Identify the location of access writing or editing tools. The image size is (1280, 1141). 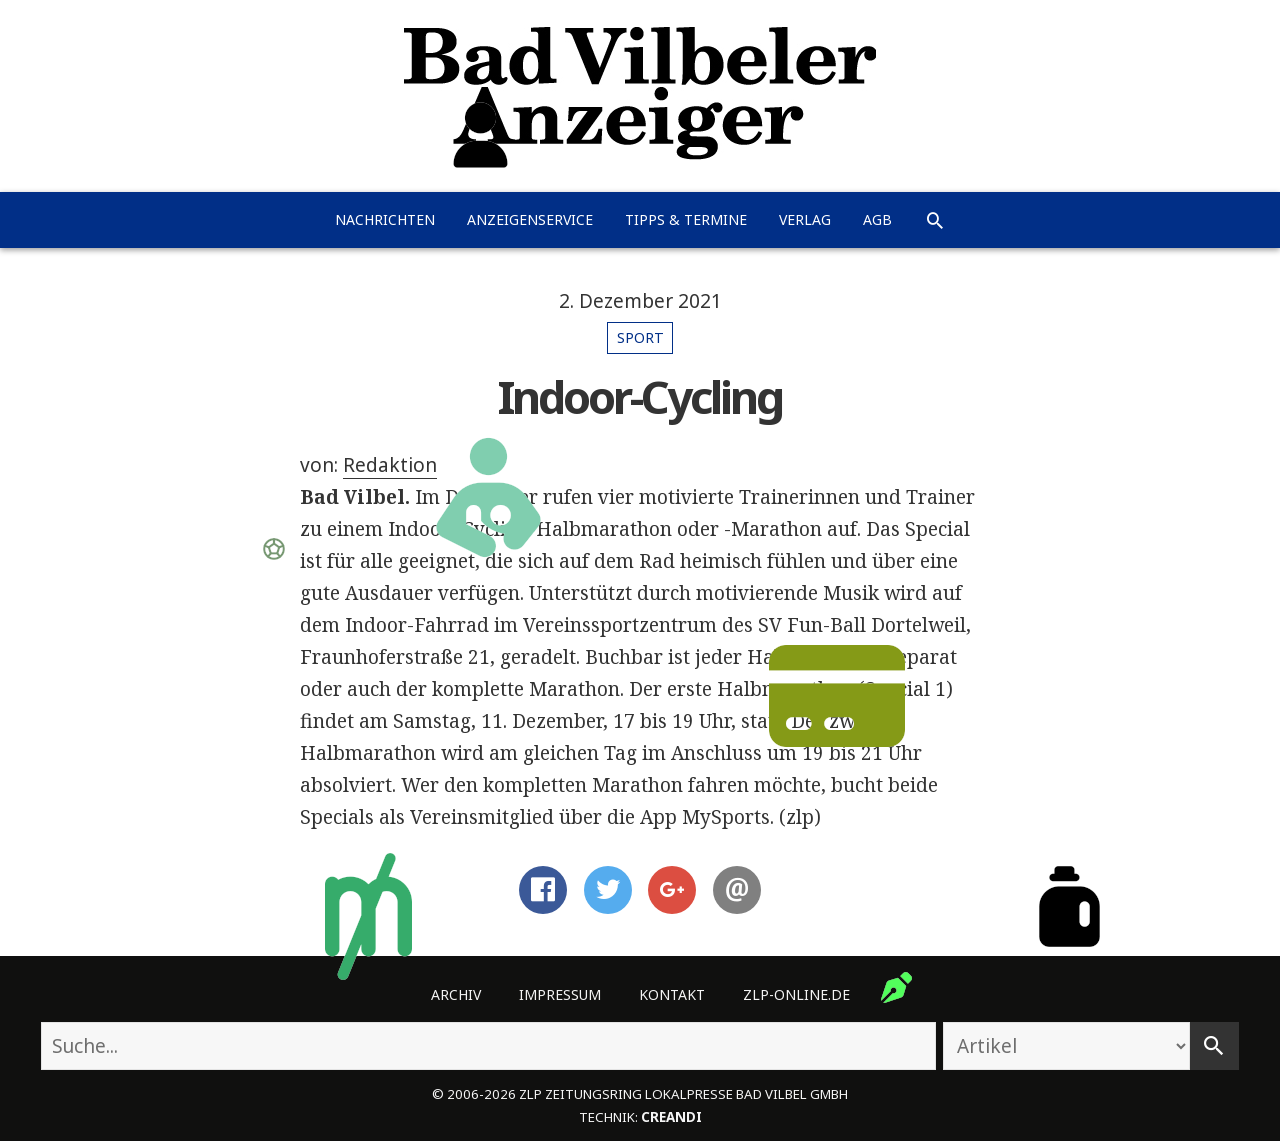
(896, 987).